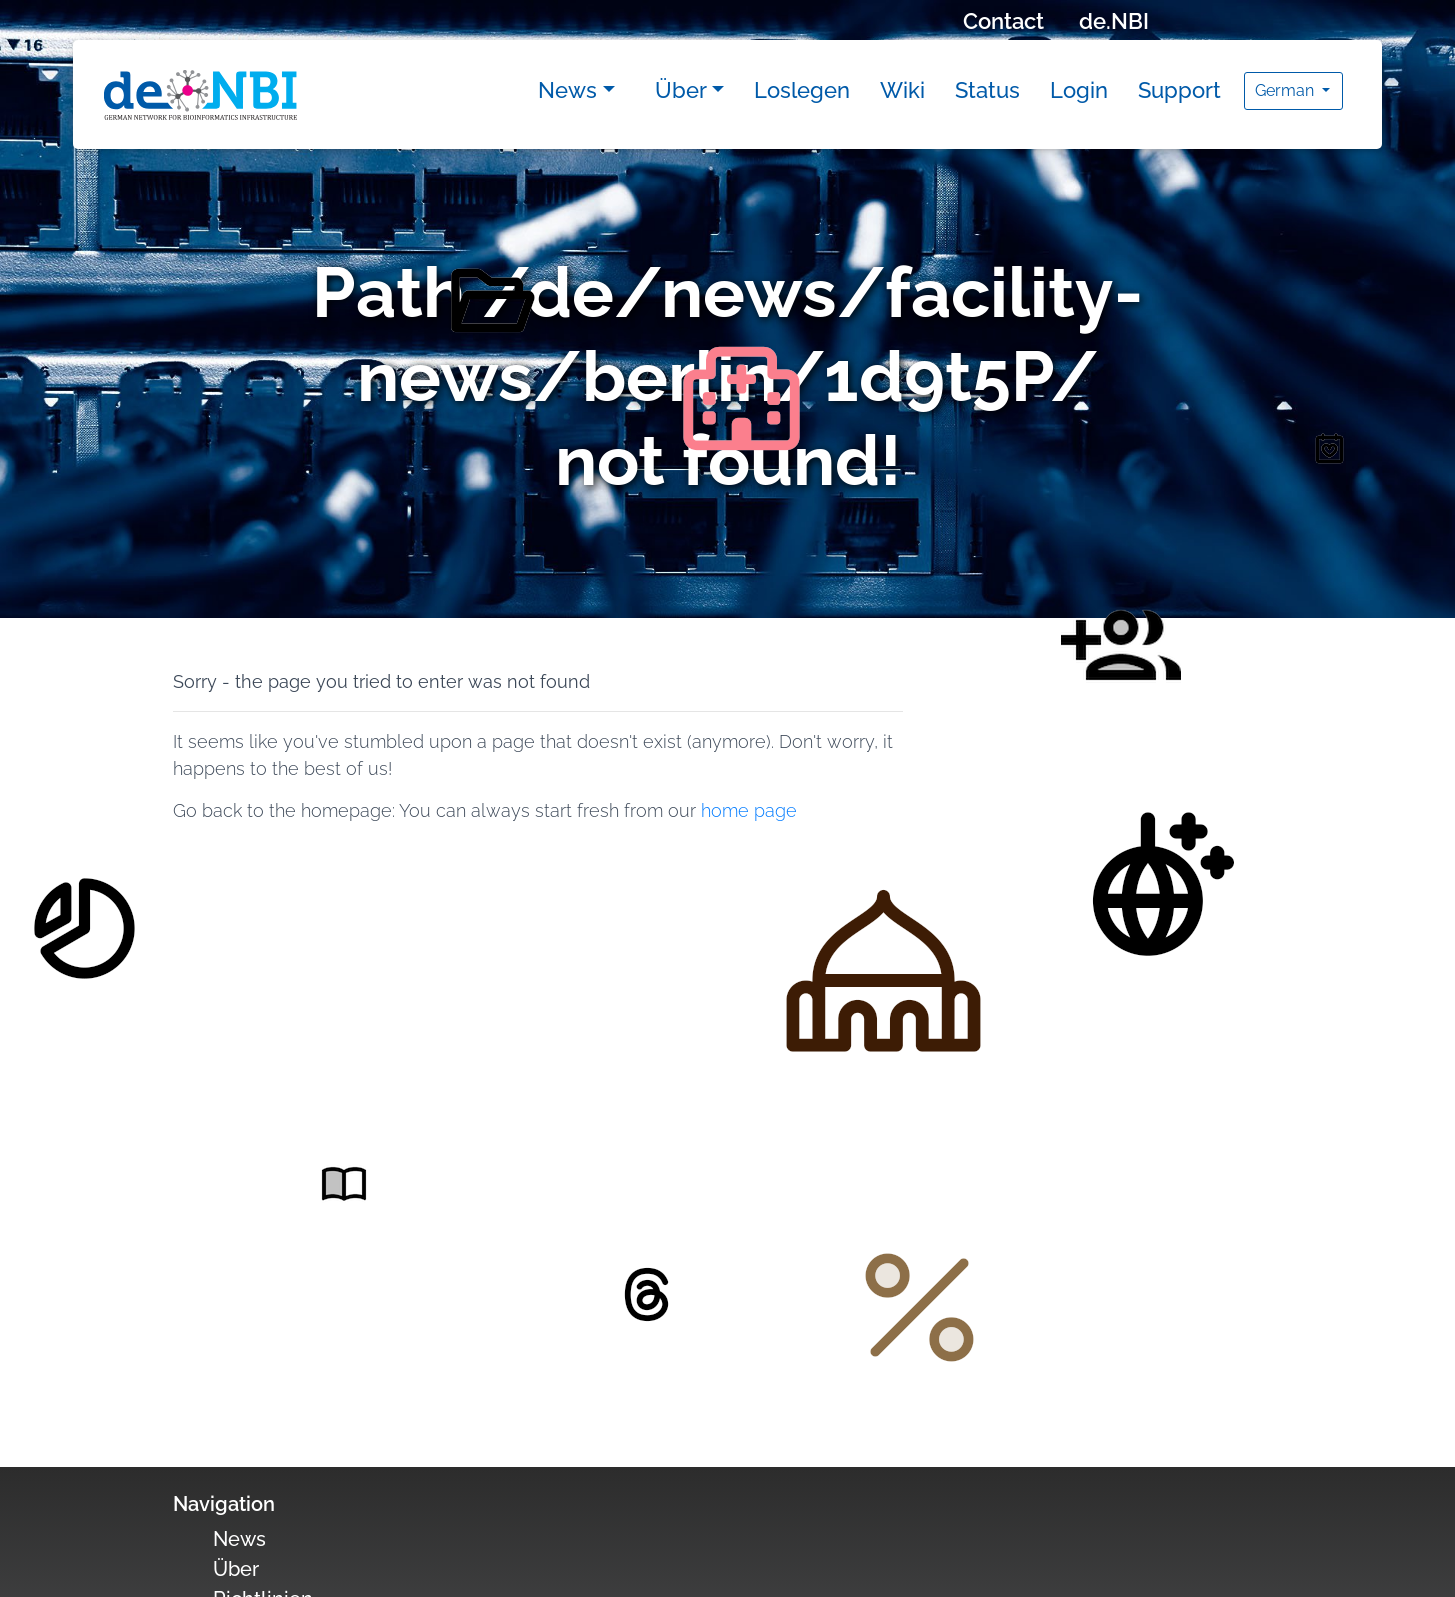  I want to click on view favorite or loved events, so click(1329, 449).